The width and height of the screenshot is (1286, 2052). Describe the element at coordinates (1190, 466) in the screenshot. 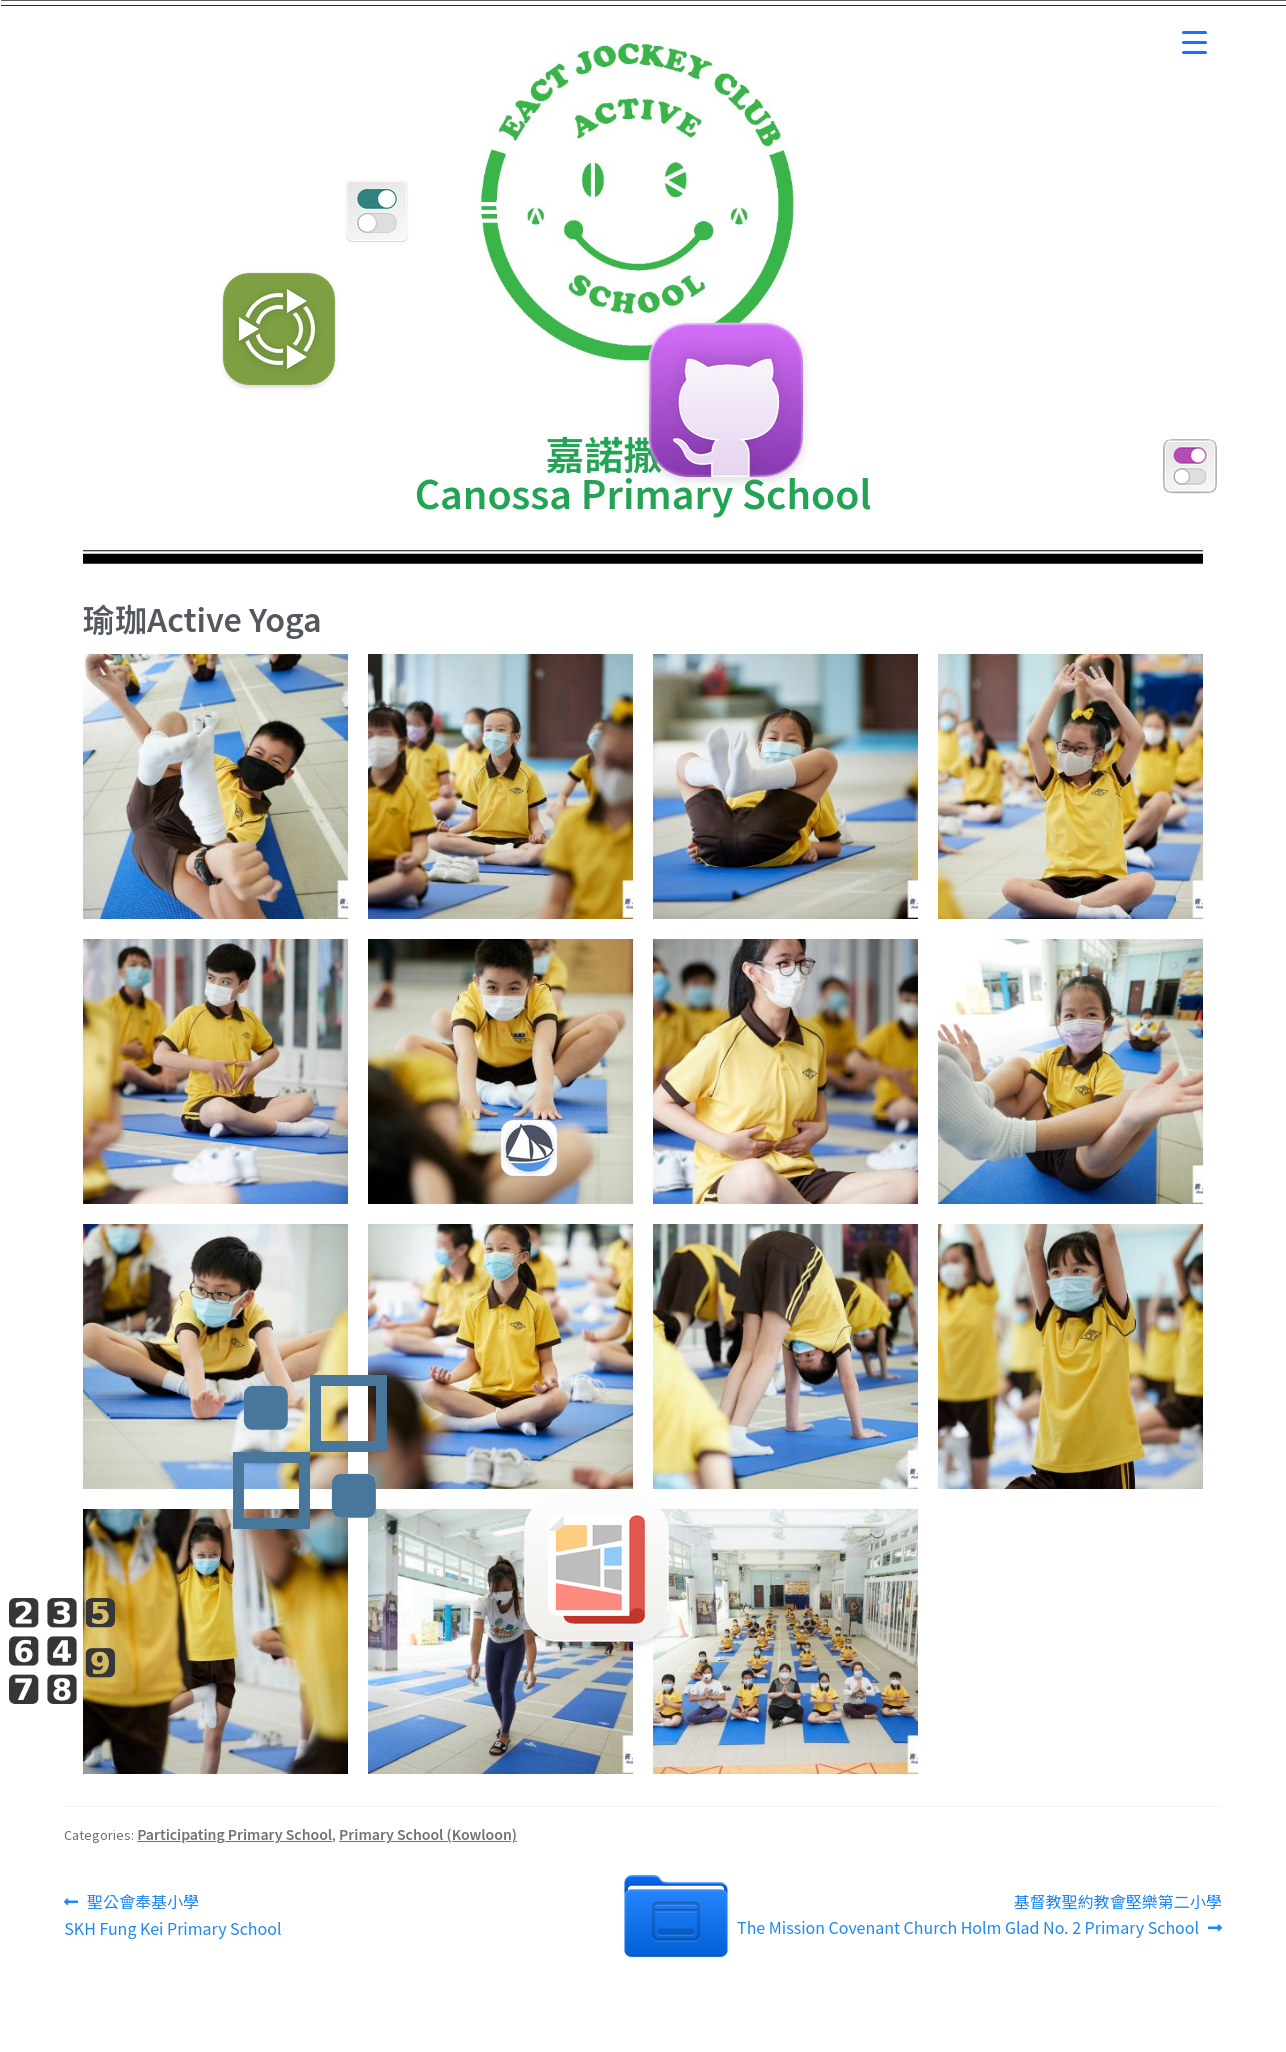

I see `open gnome tweaks to customize desktop settings` at that location.